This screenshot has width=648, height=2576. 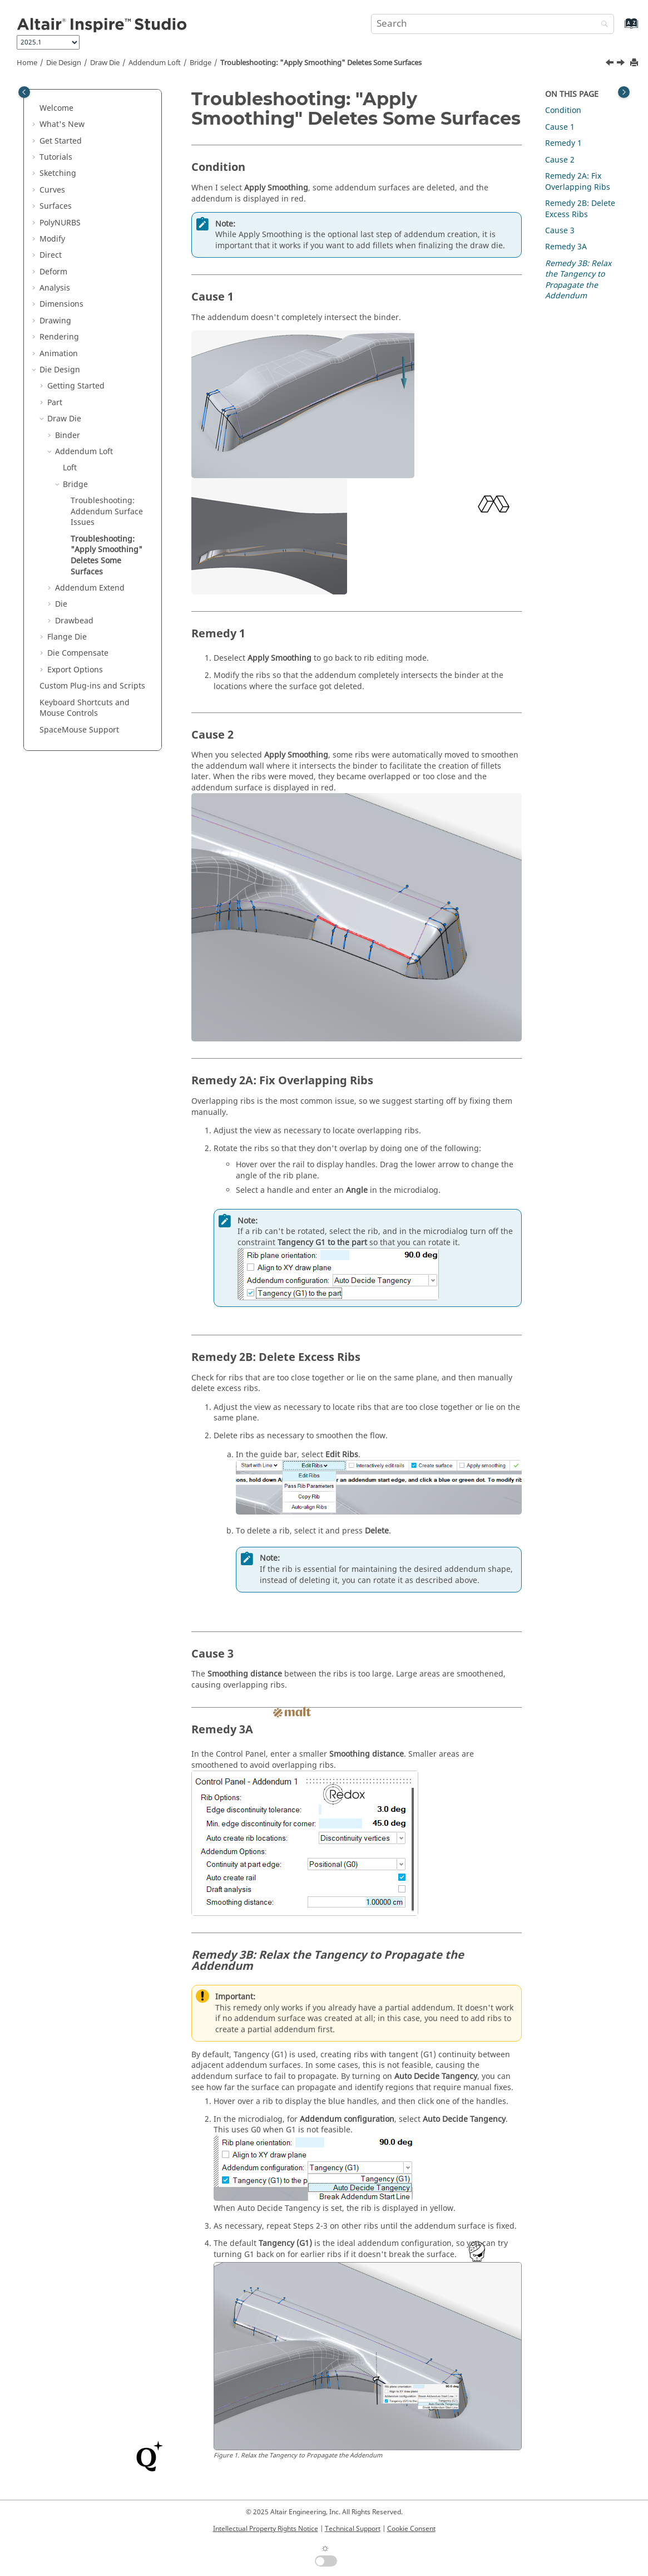 I want to click on visit the Root Me cybersecurity learning platform, so click(x=477, y=2251).